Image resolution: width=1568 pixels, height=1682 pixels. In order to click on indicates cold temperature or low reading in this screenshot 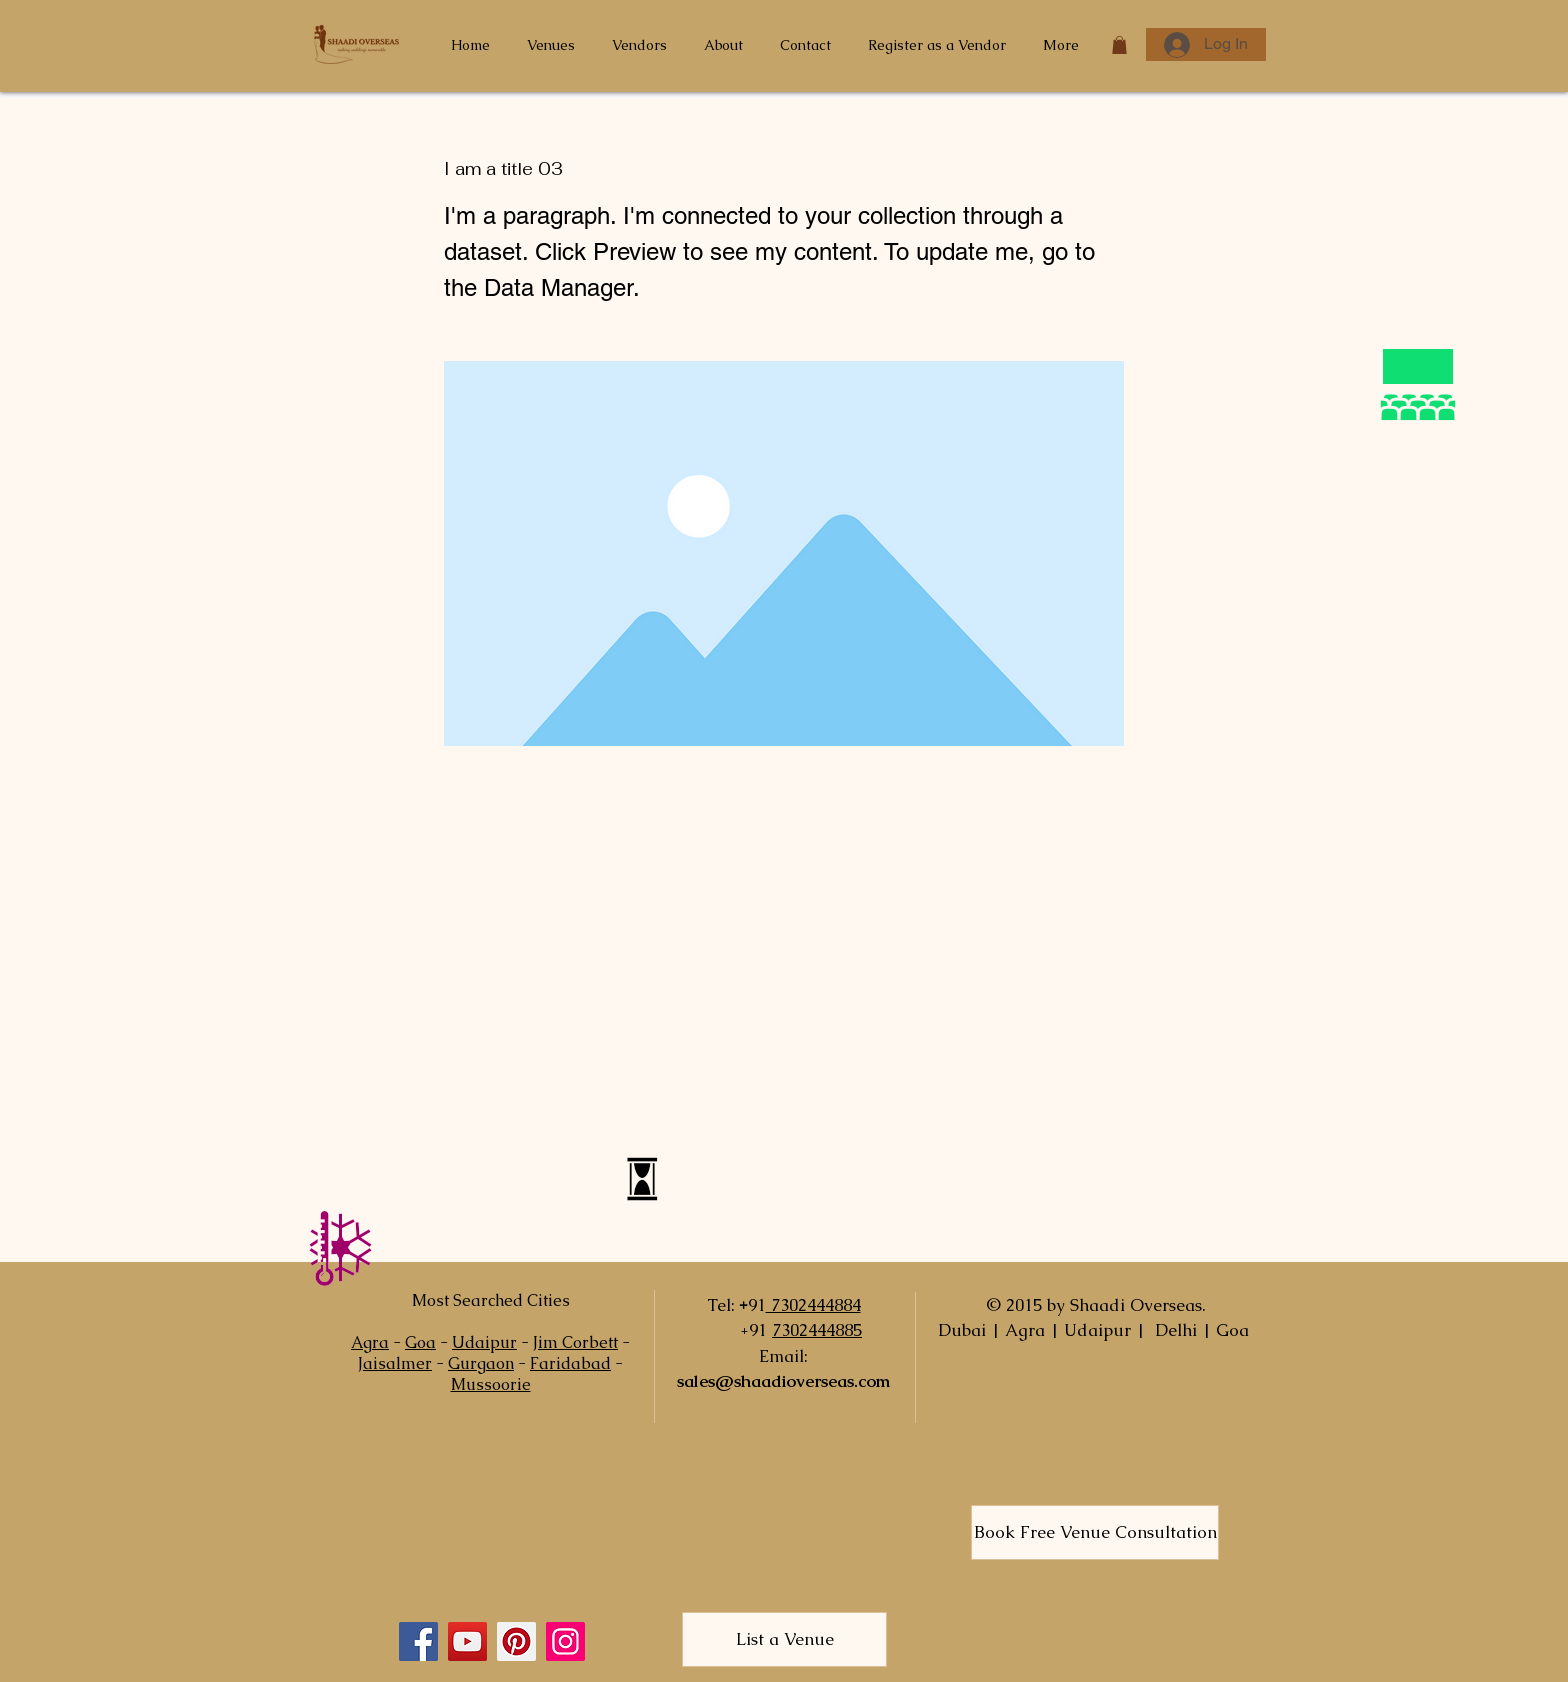, I will do `click(340, 1247)`.